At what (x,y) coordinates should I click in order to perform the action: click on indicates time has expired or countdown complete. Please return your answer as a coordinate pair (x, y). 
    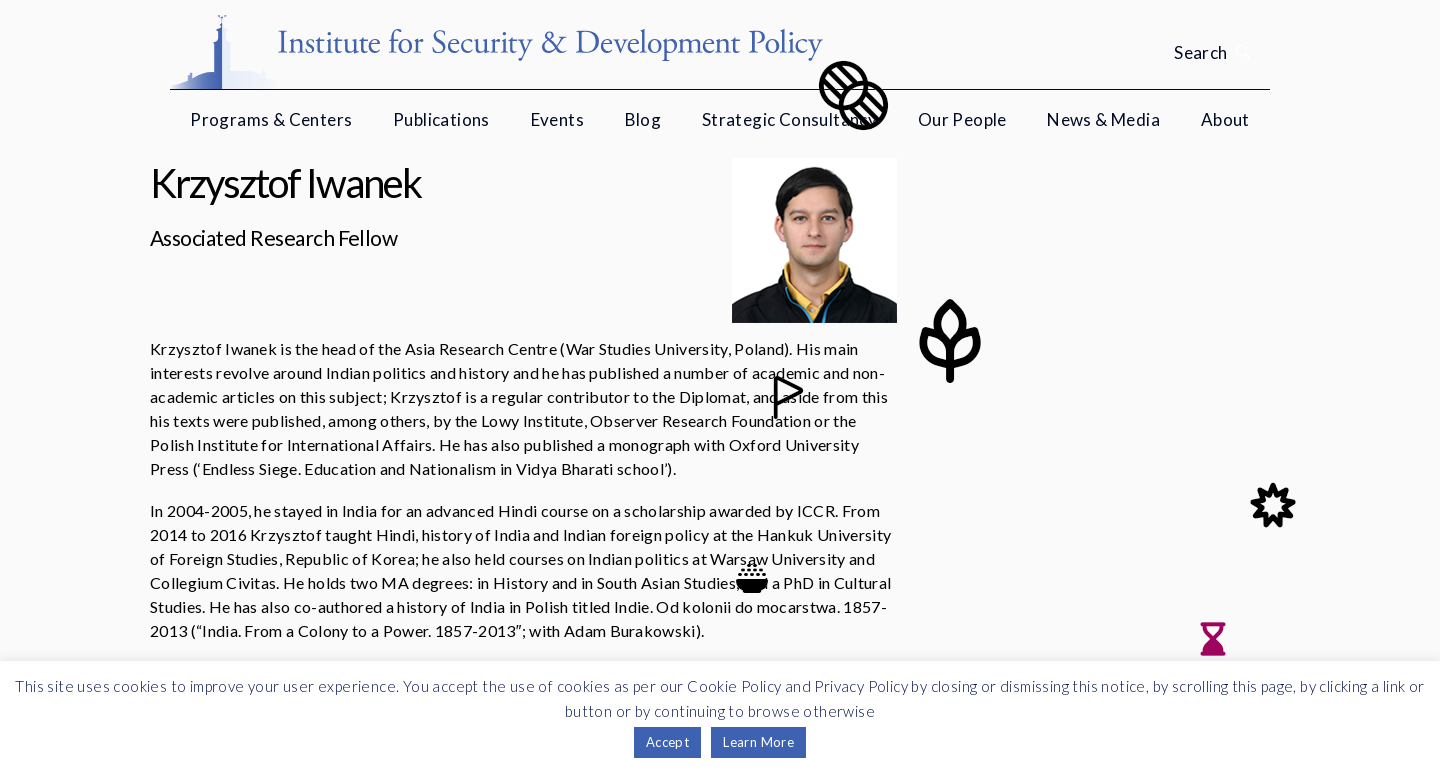
    Looking at the image, I should click on (1213, 639).